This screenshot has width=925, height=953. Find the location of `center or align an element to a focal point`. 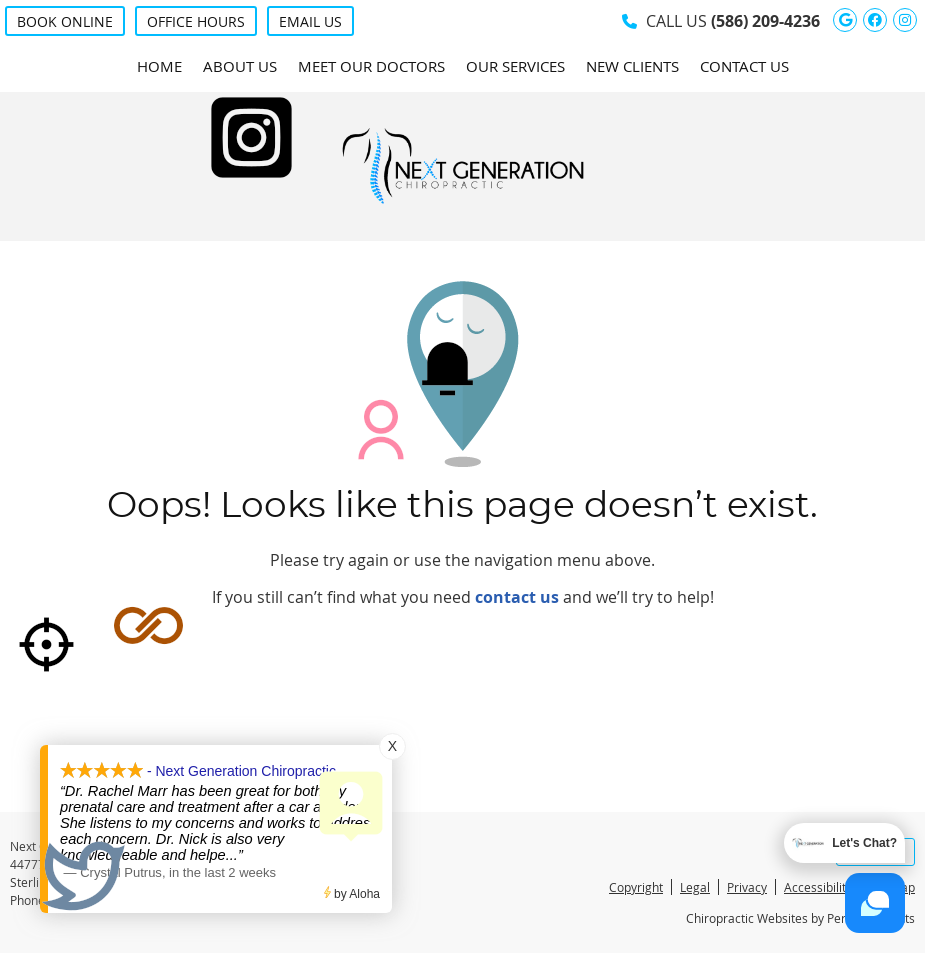

center or align an element to a focal point is located at coordinates (46, 644).